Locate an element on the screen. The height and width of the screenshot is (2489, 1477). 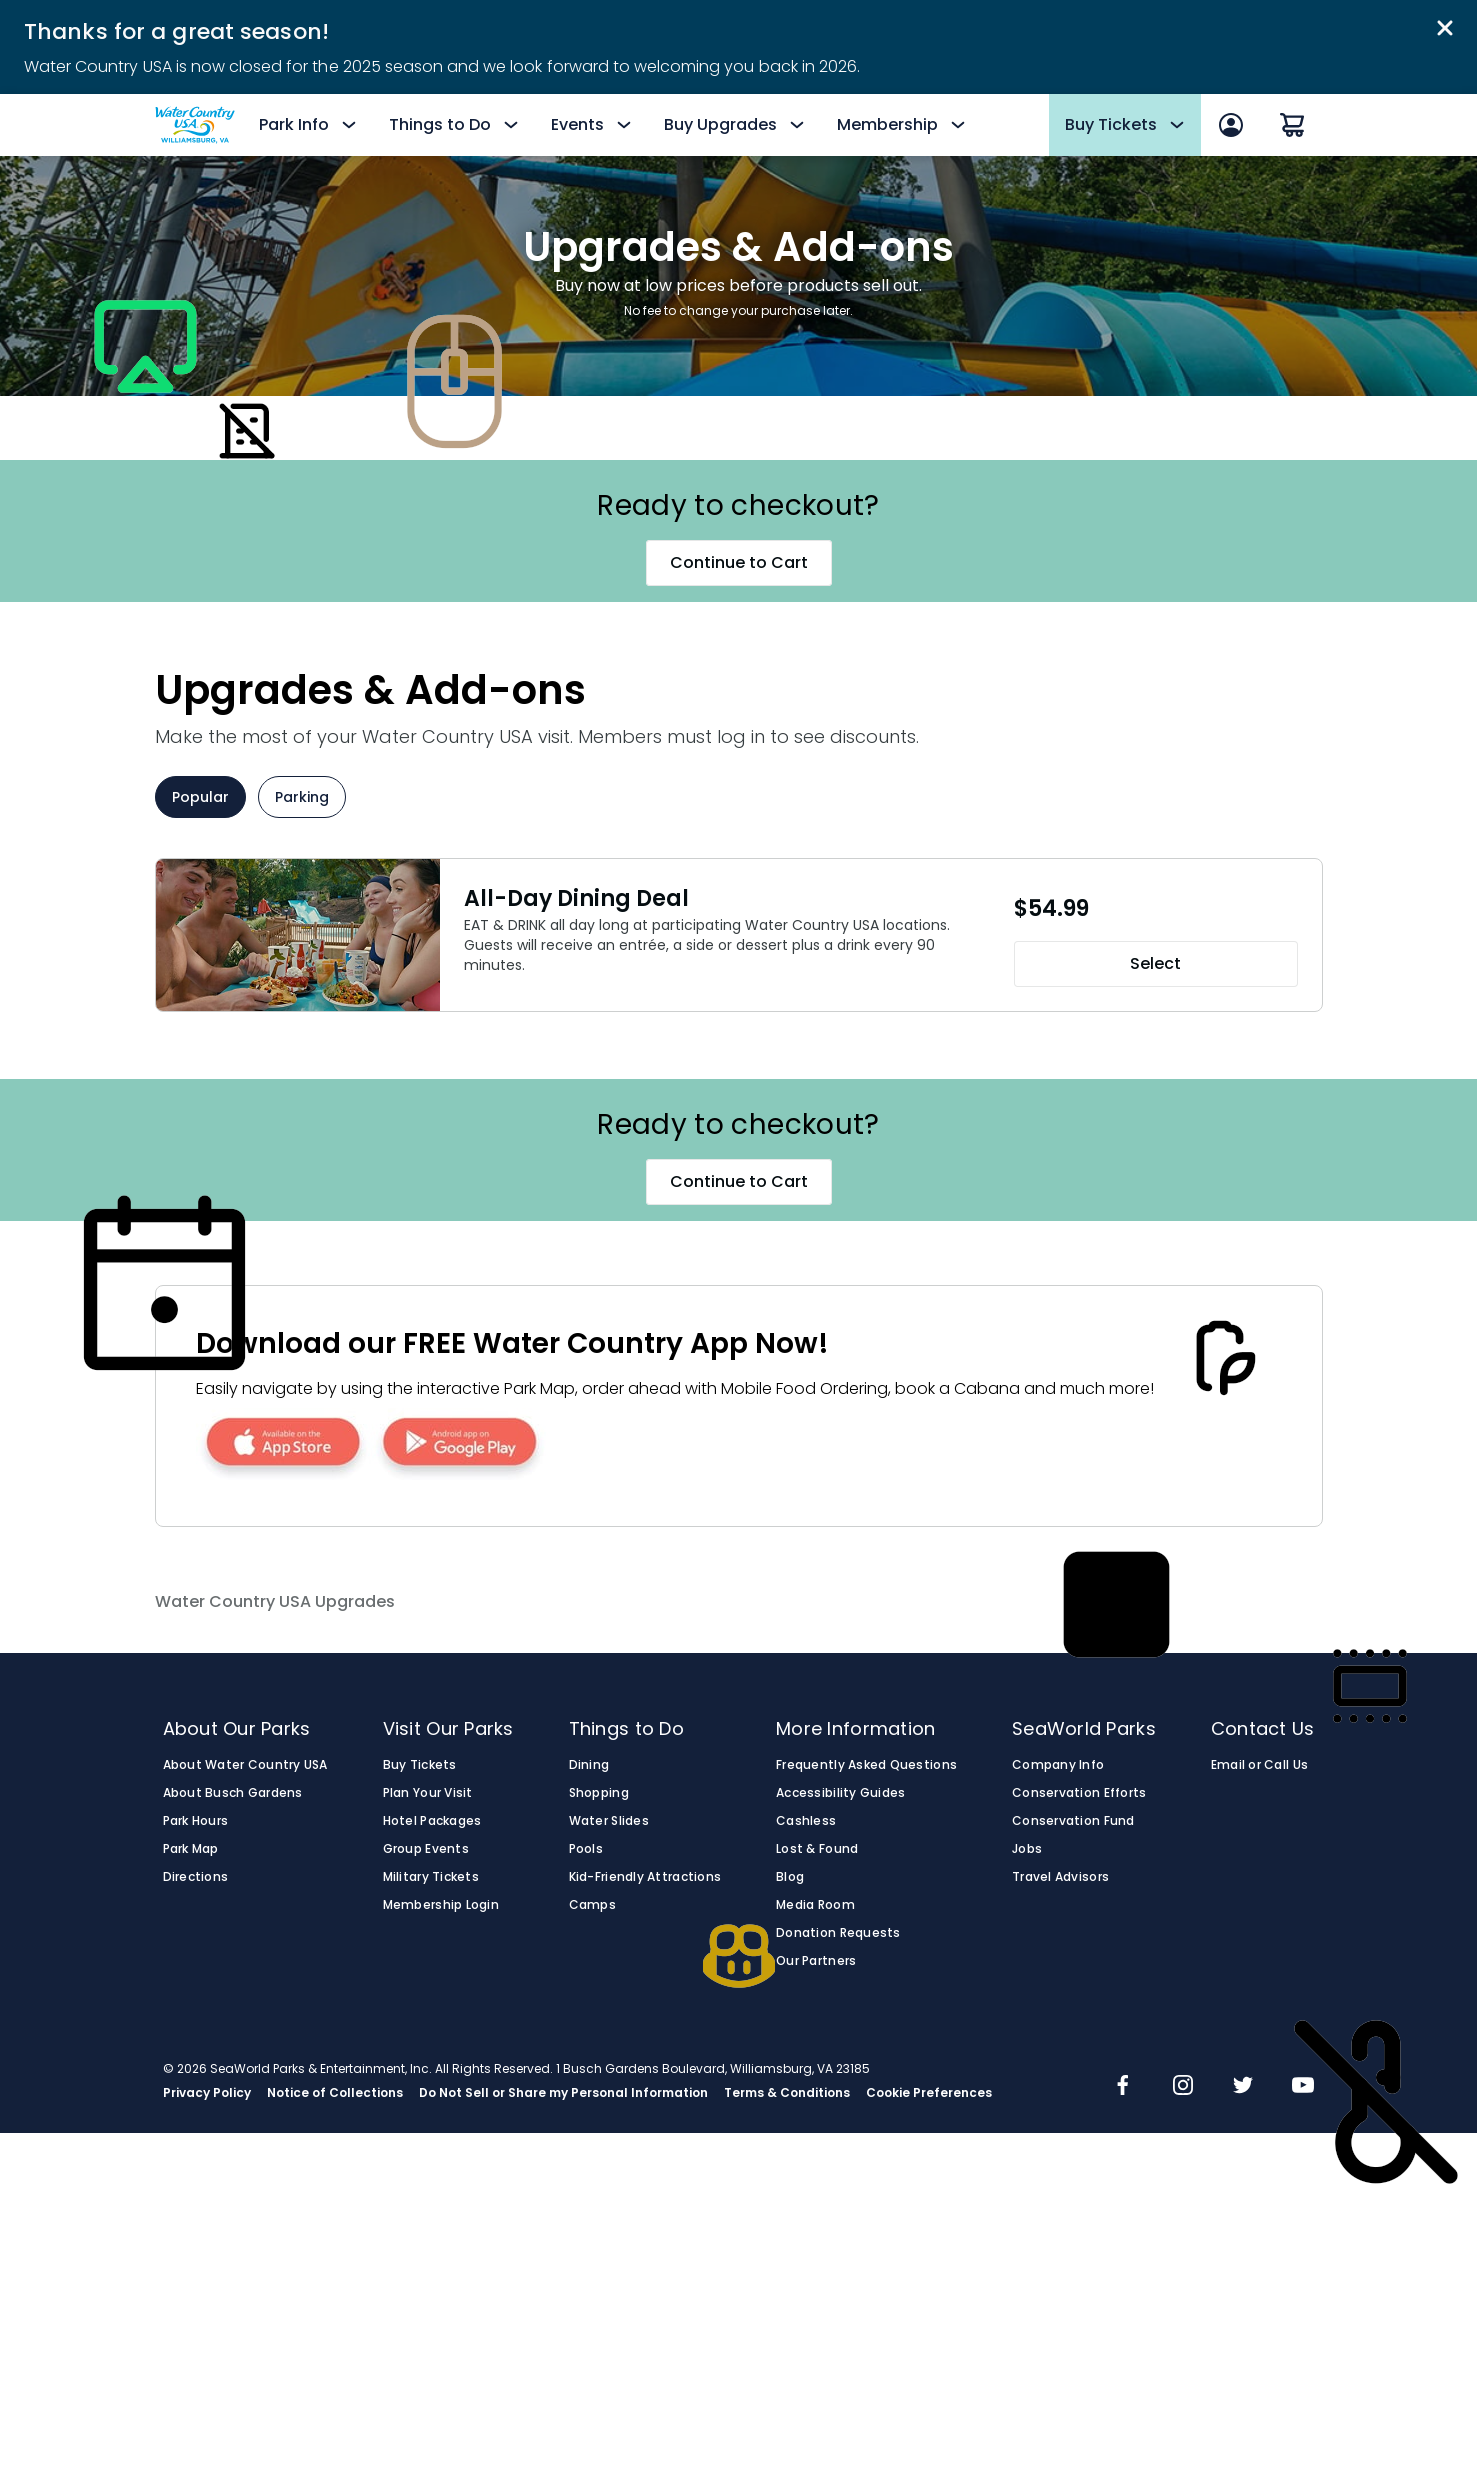
battery eco mode enabled is located at coordinates (1220, 1356).